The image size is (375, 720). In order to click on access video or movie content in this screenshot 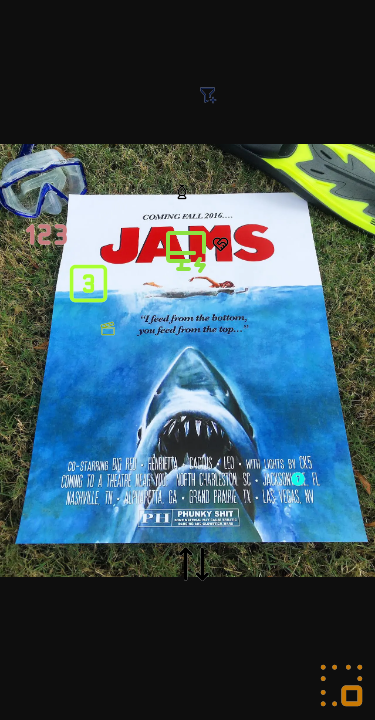, I will do `click(108, 329)`.